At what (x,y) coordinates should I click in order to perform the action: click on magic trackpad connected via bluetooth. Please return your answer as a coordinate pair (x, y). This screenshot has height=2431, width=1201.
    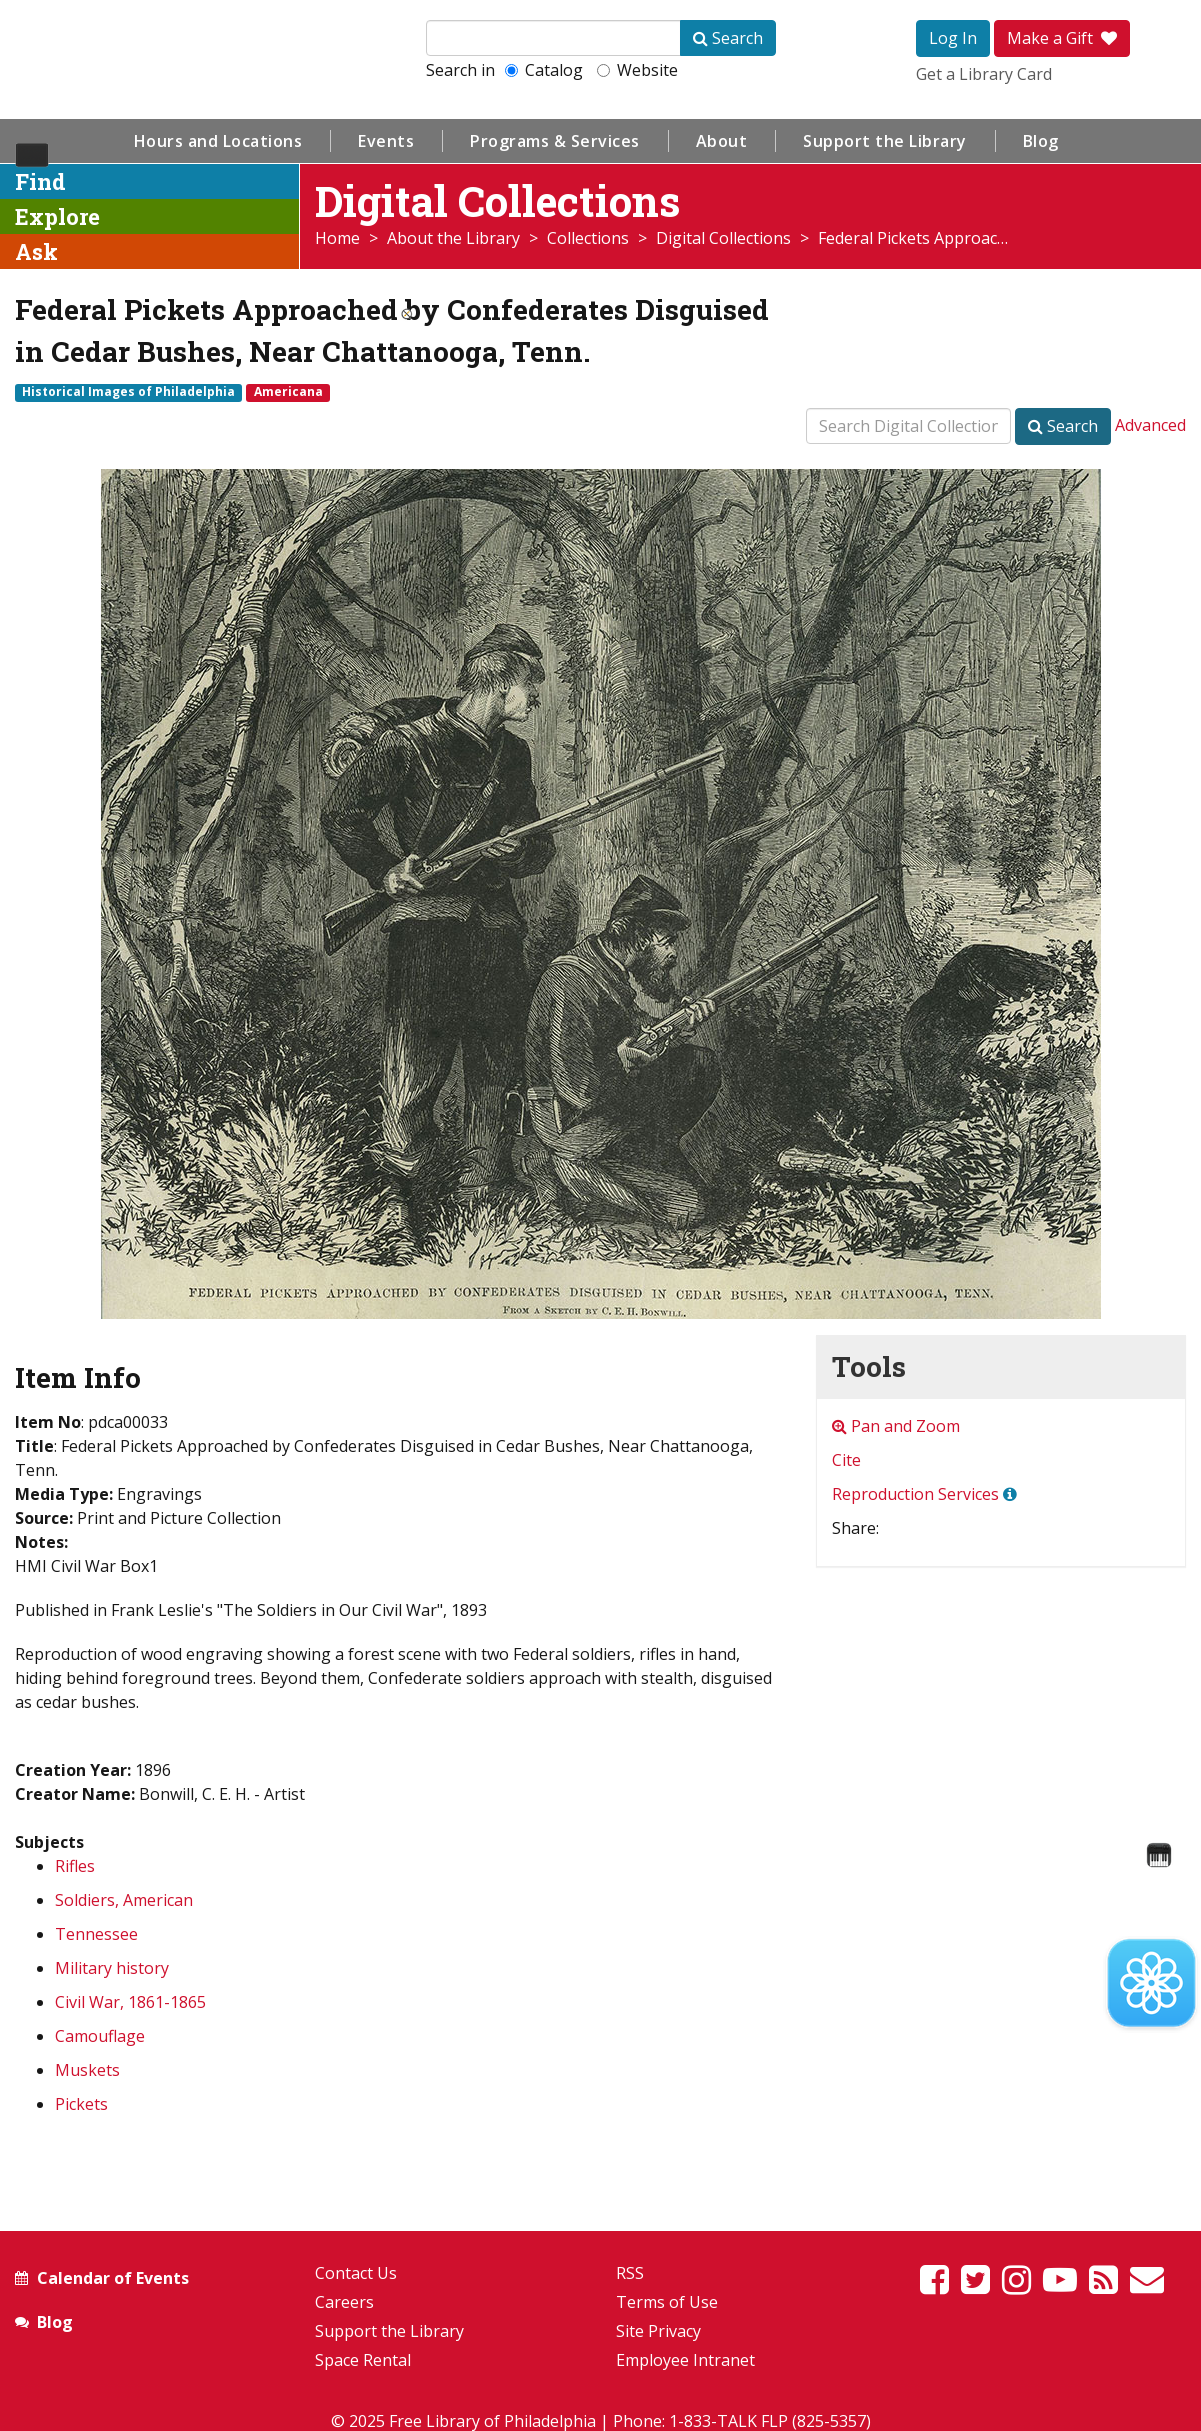
    Looking at the image, I should click on (32, 155).